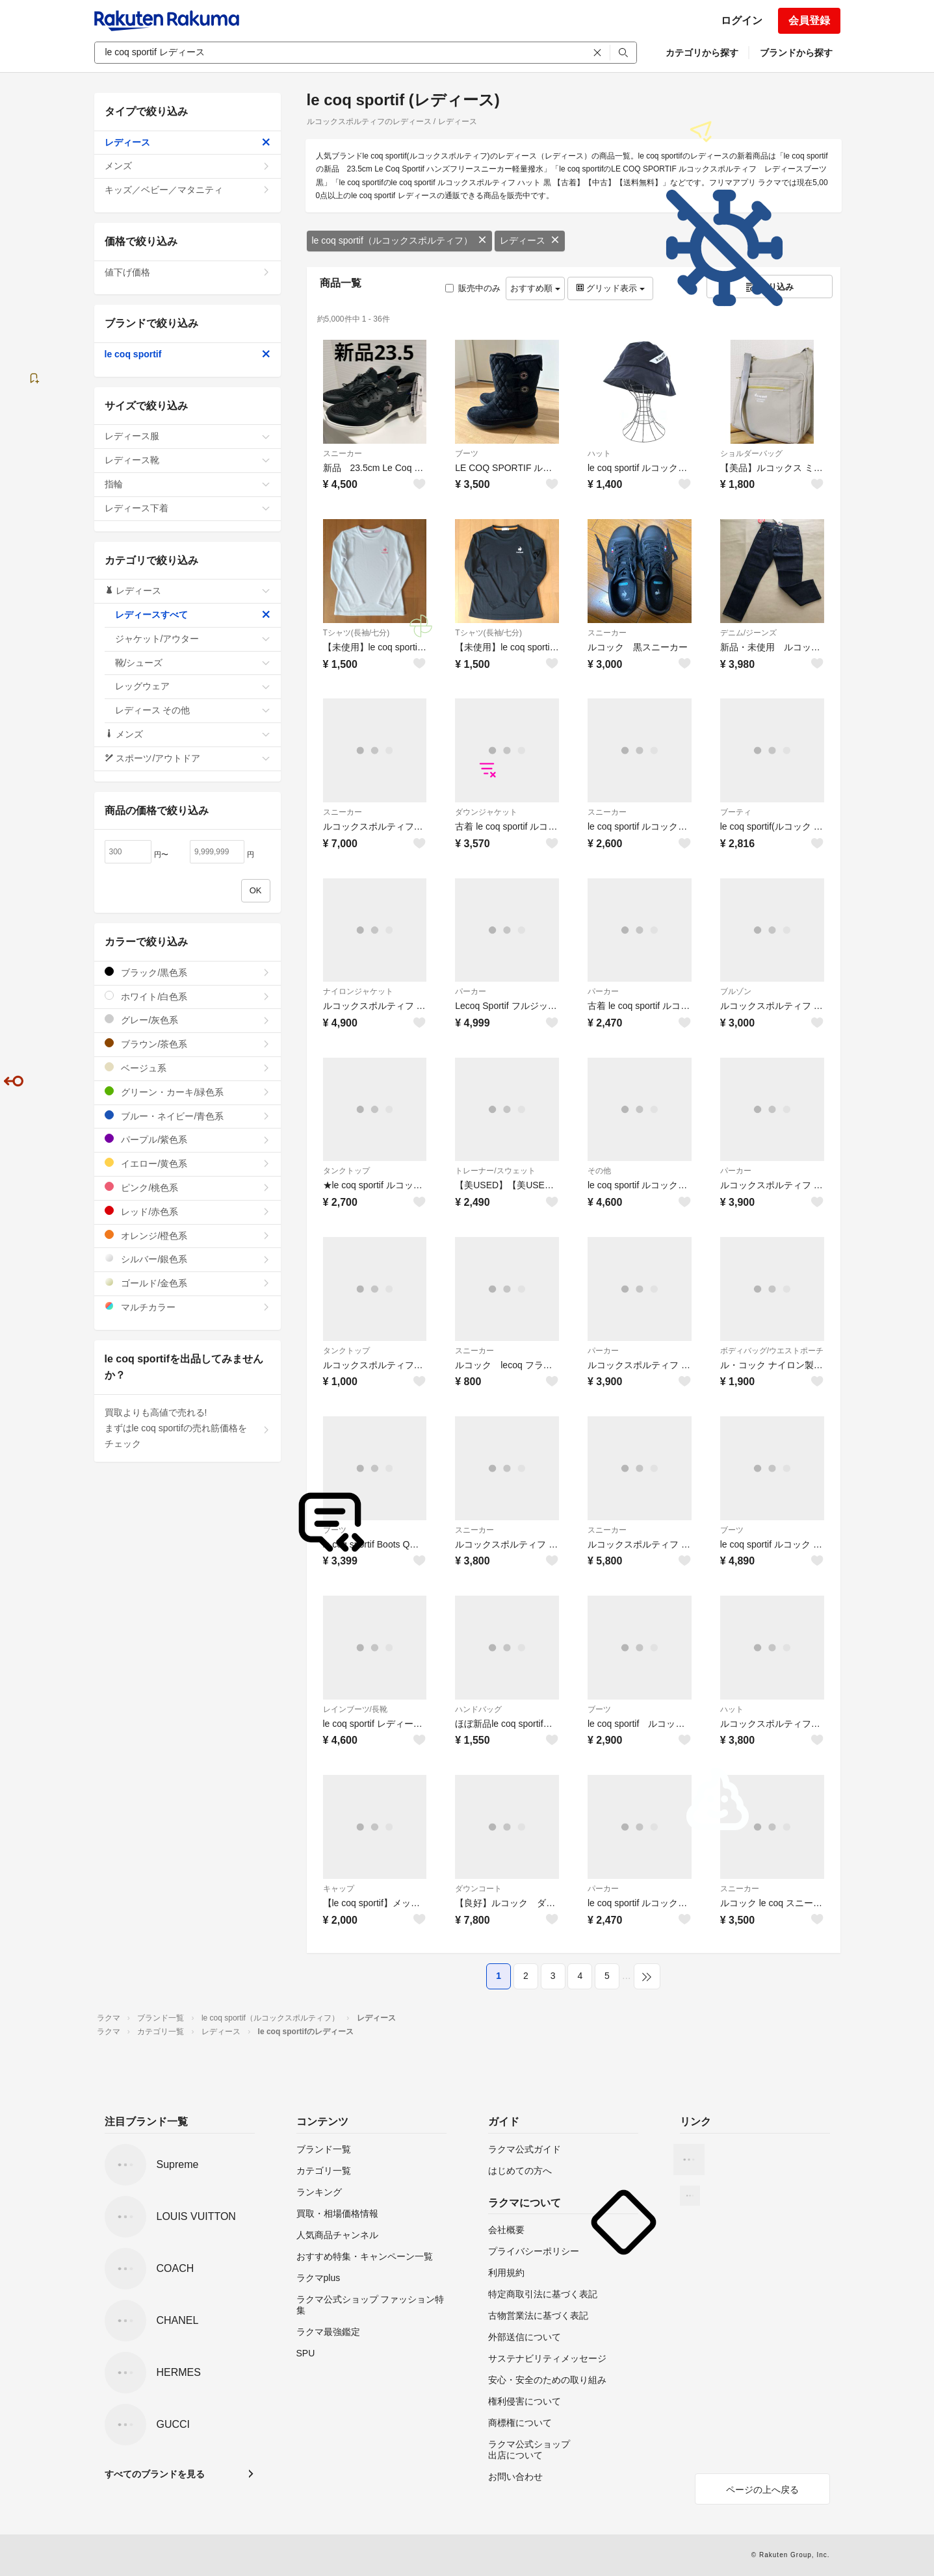 The width and height of the screenshot is (934, 2576). I want to click on clear all active filters, so click(487, 769).